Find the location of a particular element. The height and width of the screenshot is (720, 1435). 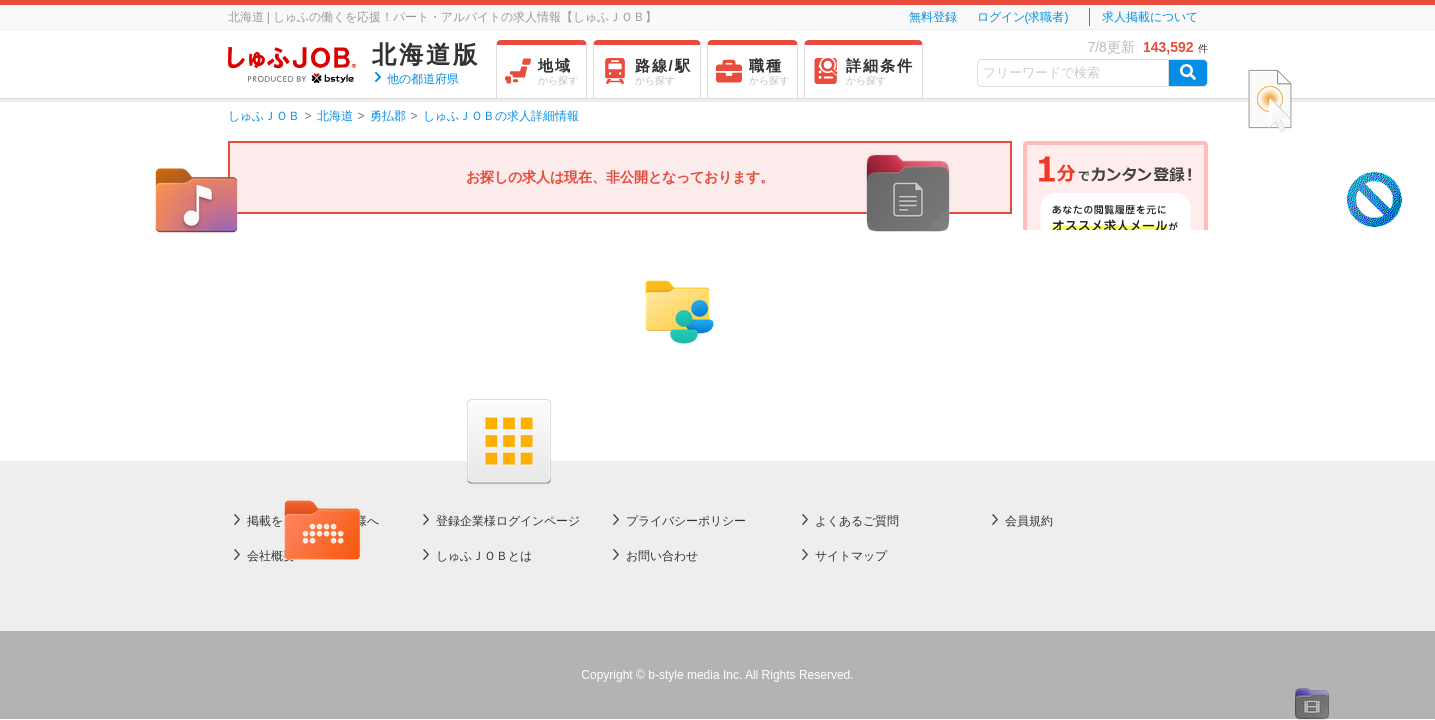

open shared folder is located at coordinates (677, 307).